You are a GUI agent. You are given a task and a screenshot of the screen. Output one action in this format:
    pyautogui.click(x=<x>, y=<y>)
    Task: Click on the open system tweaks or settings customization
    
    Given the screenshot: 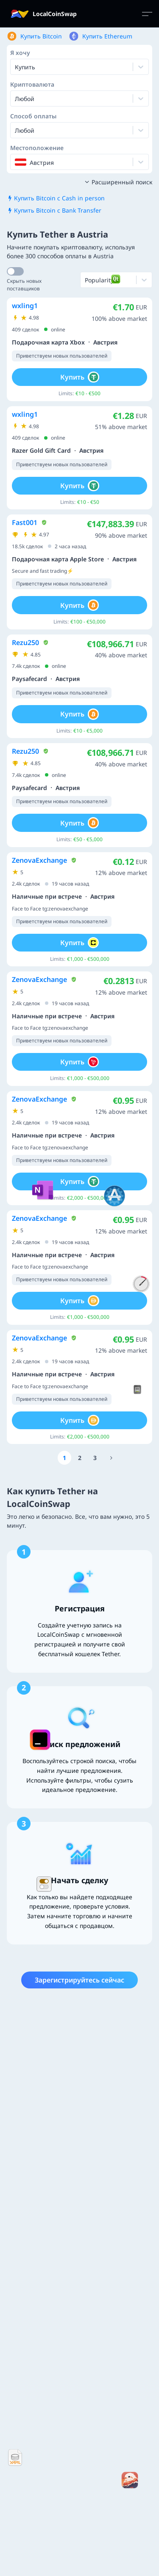 What is the action you would take?
    pyautogui.click(x=44, y=1884)
    